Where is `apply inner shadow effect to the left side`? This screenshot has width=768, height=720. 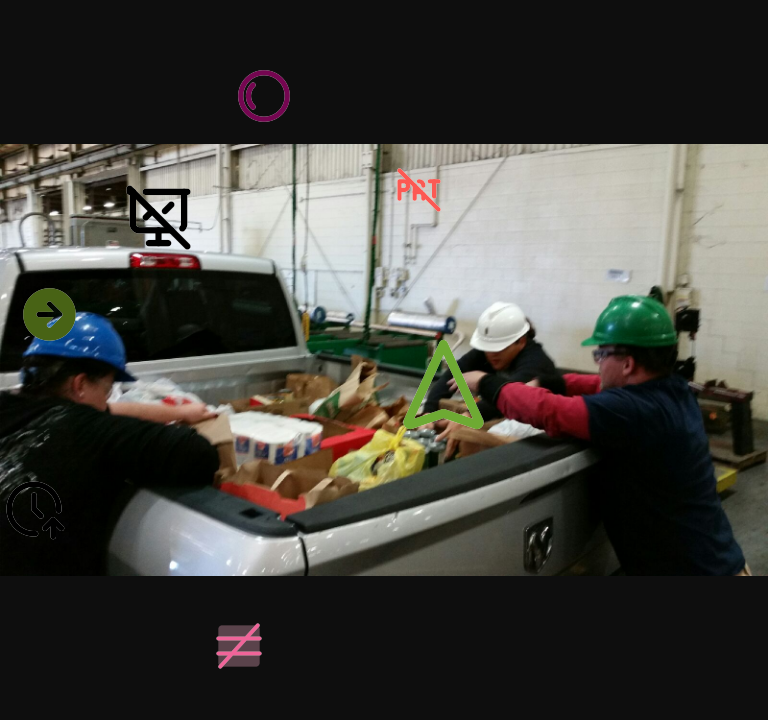
apply inner shadow effect to the left side is located at coordinates (264, 96).